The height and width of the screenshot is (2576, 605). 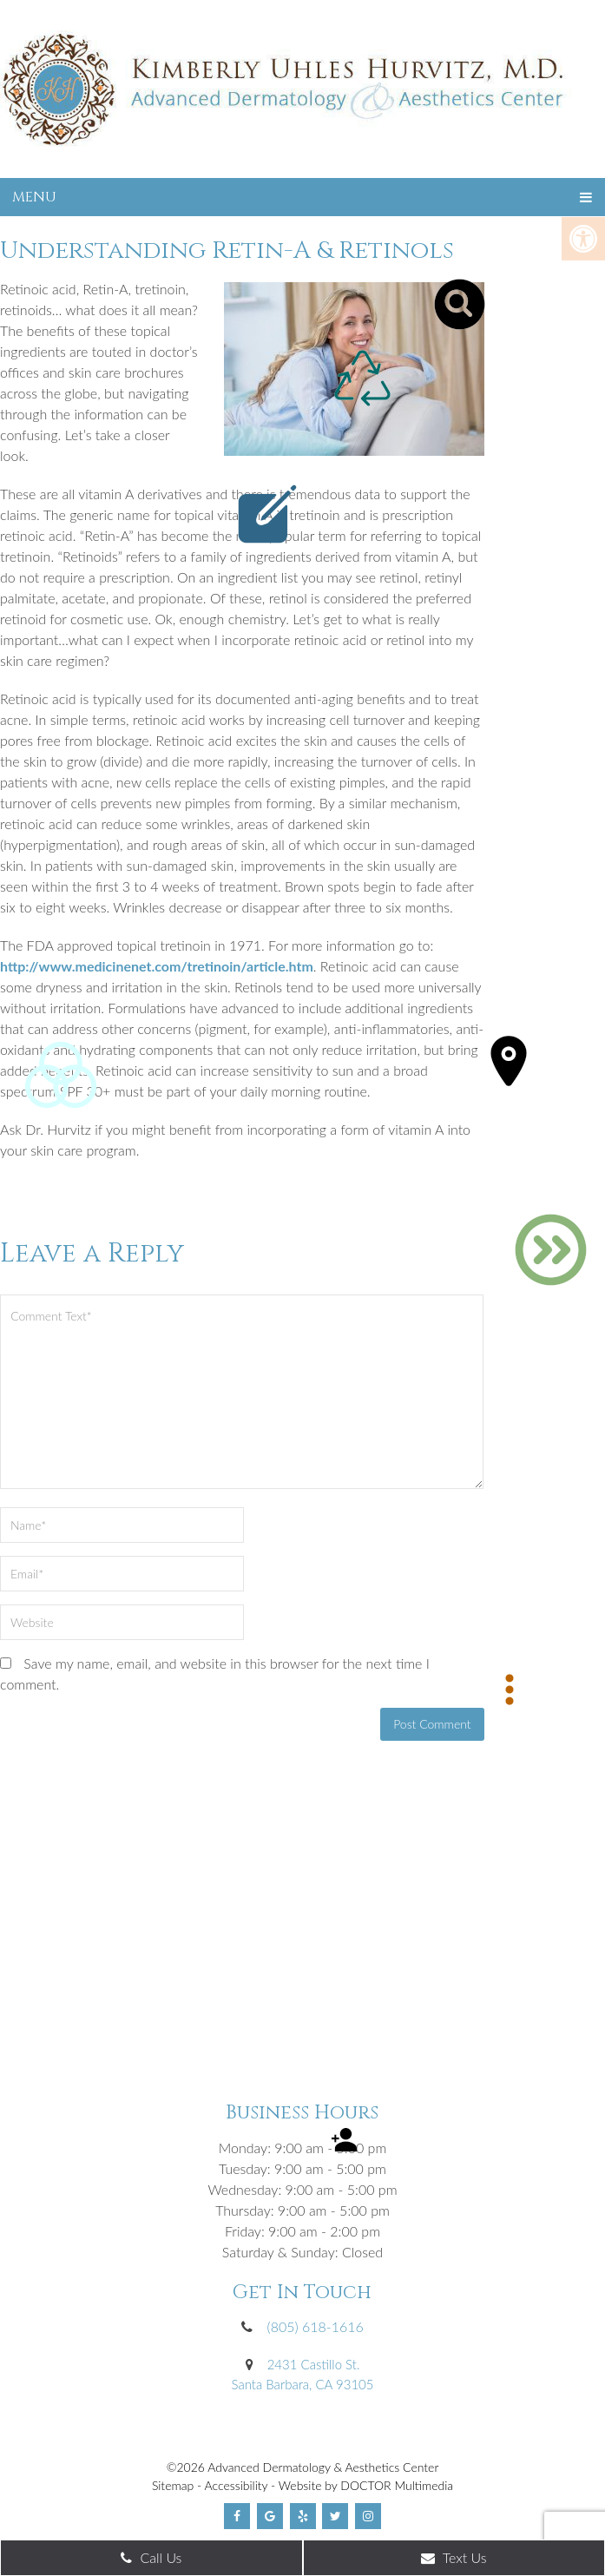 I want to click on add a new contact or friend, so click(x=344, y=2139).